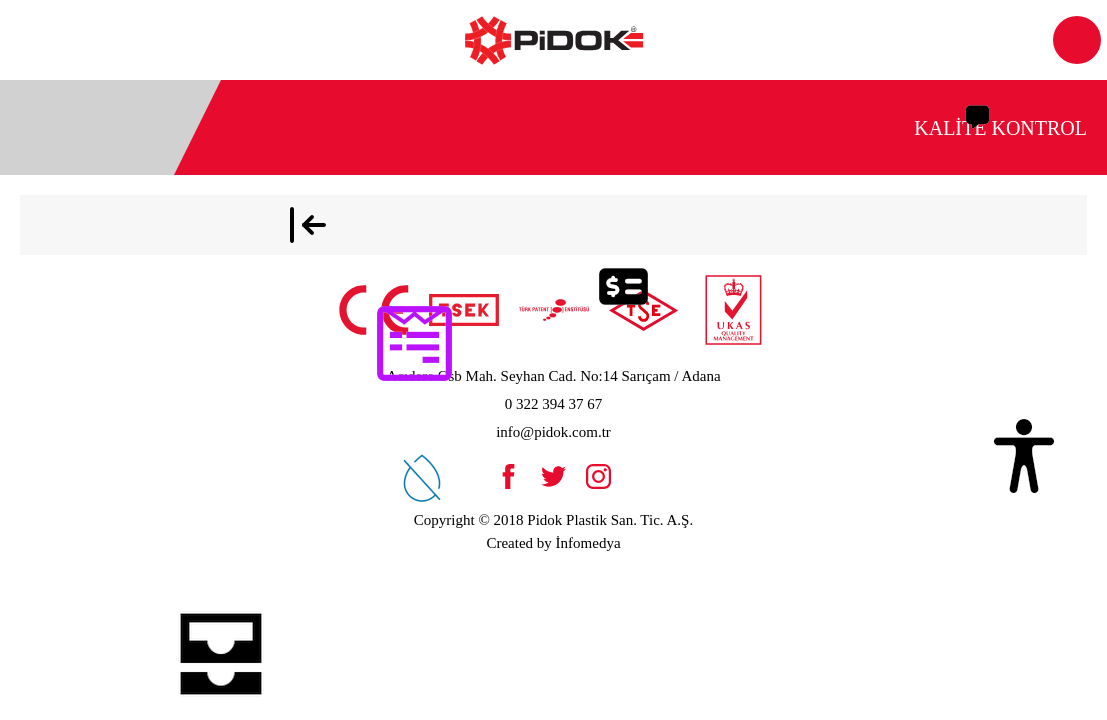 This screenshot has height=720, width=1107. What do you see at coordinates (414, 343) in the screenshot?
I see `WPForms plugin logo` at bounding box center [414, 343].